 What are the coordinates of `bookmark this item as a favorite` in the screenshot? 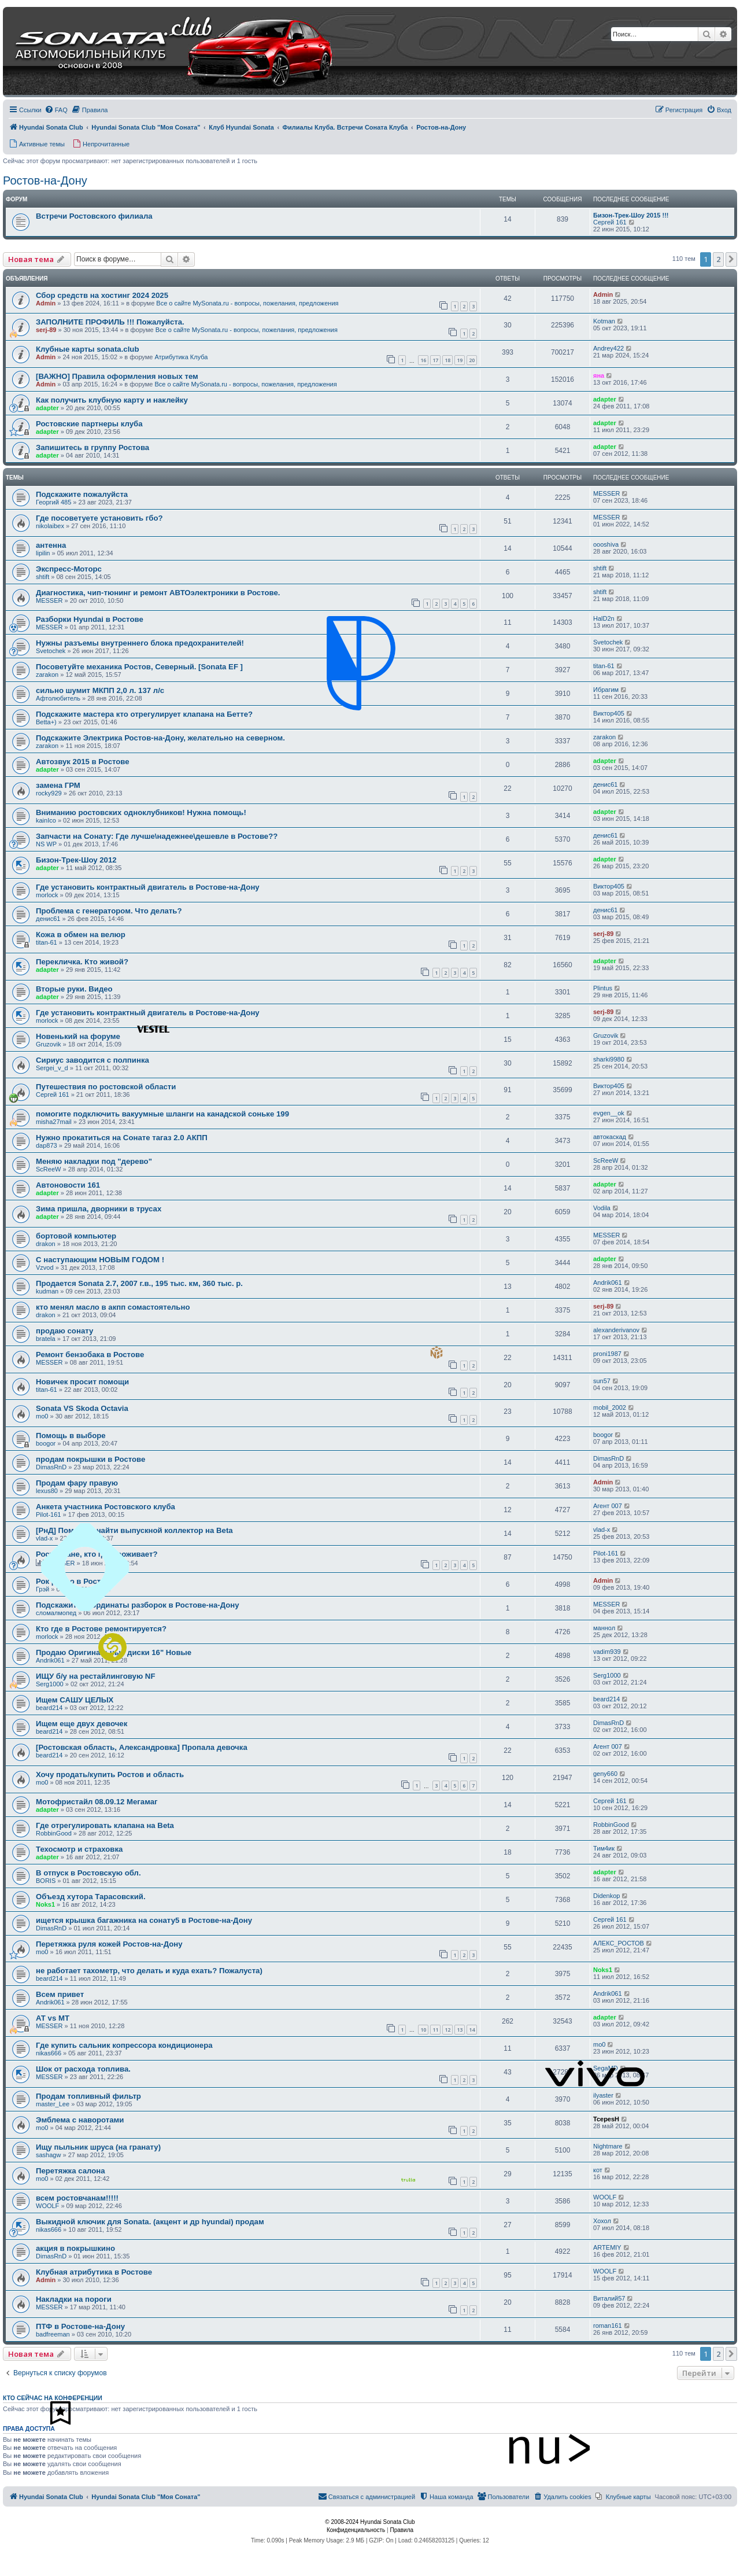 It's located at (60, 2412).